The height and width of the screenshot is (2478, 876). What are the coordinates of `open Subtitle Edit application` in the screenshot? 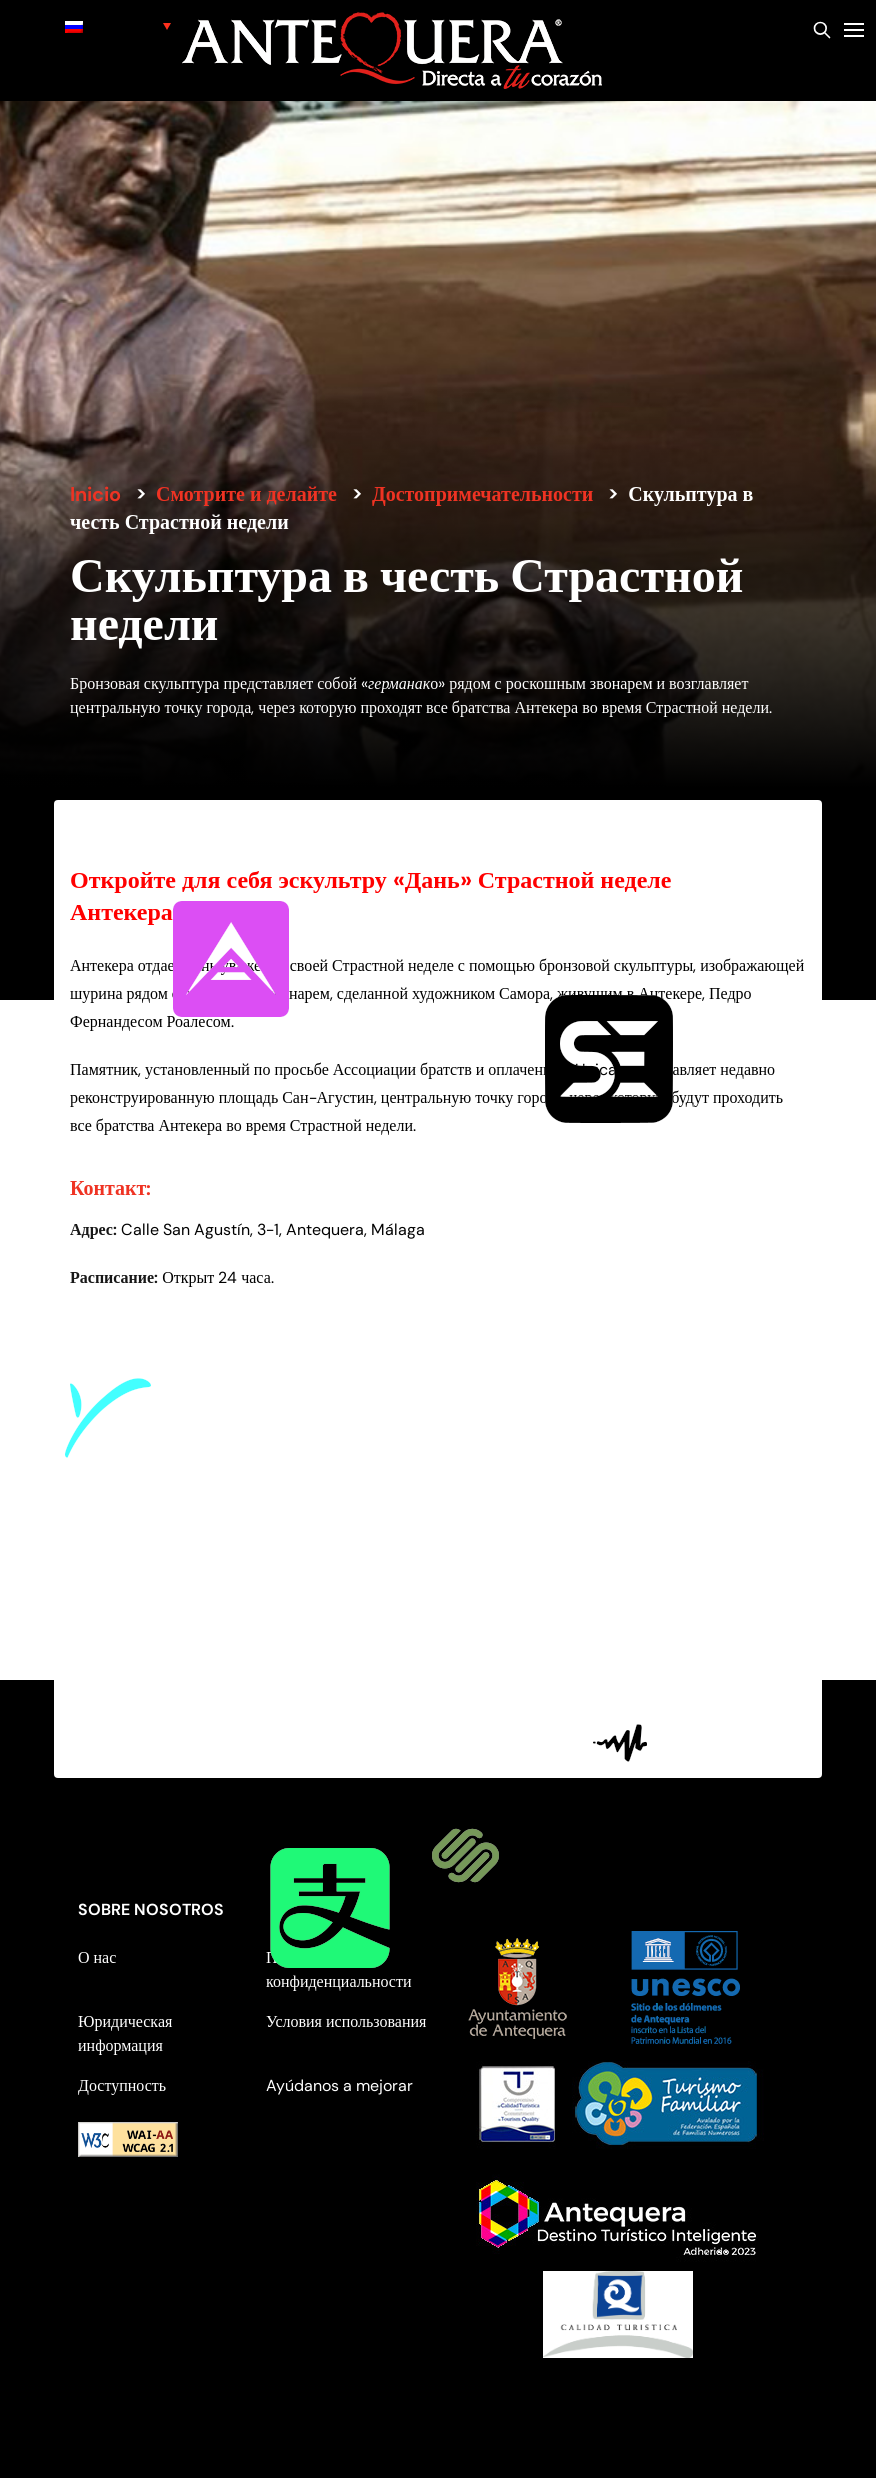 It's located at (609, 1059).